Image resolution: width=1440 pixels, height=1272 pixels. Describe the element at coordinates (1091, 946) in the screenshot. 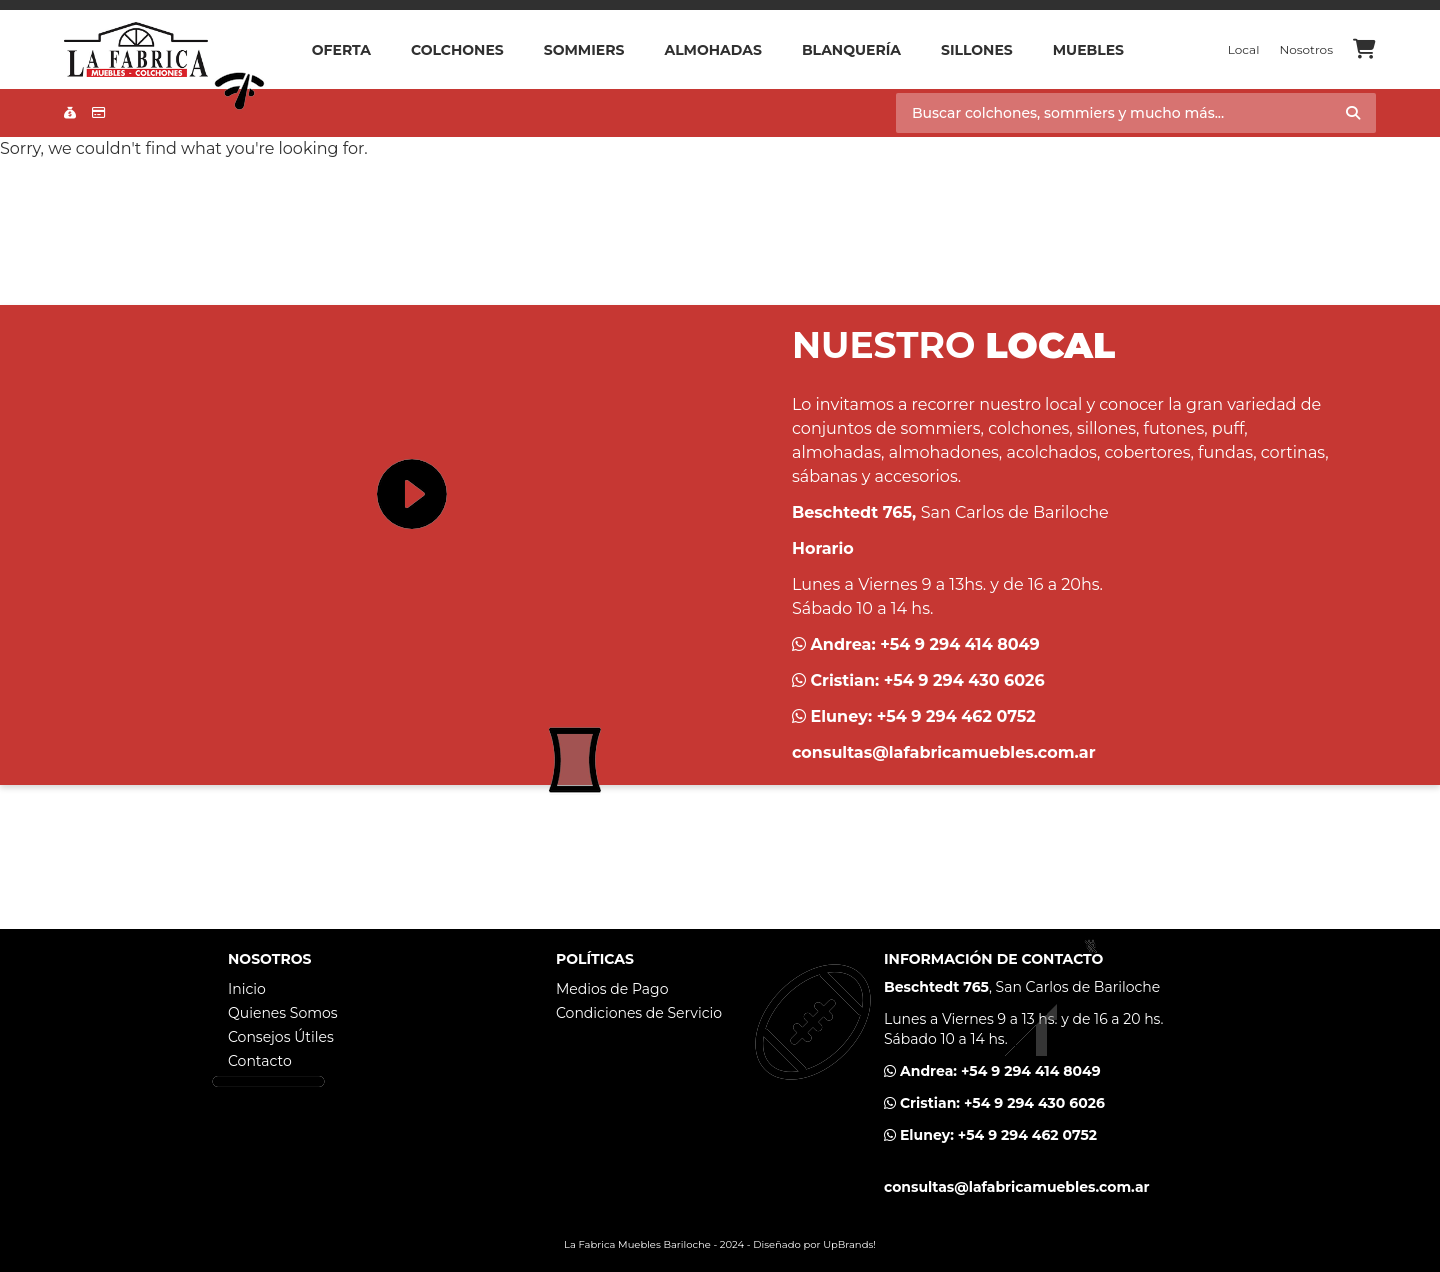

I see `power source disconnected or unavailable` at that location.